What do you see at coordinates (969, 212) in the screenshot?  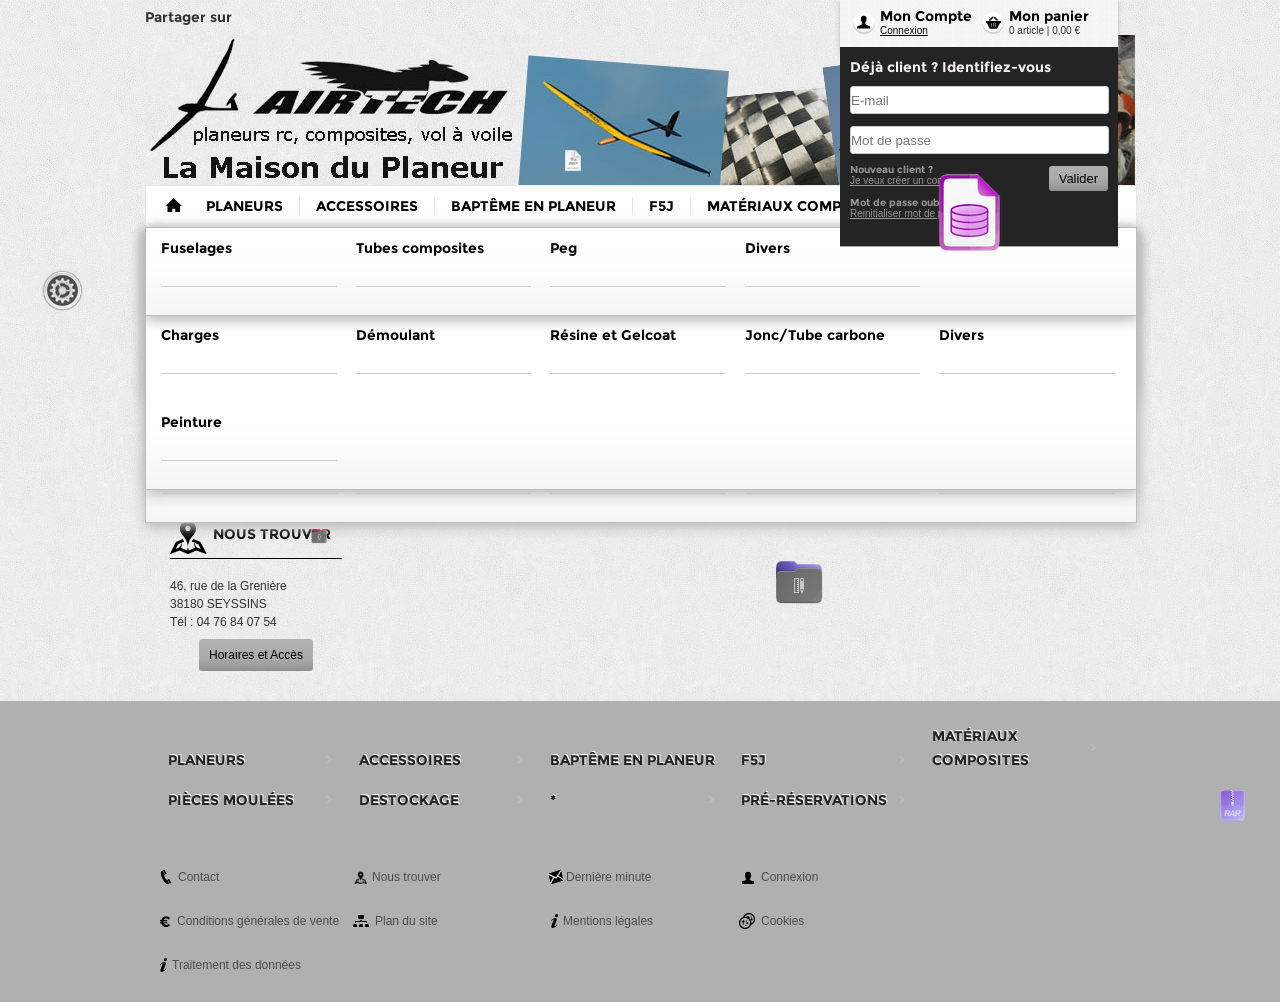 I see `open a database template file` at bounding box center [969, 212].